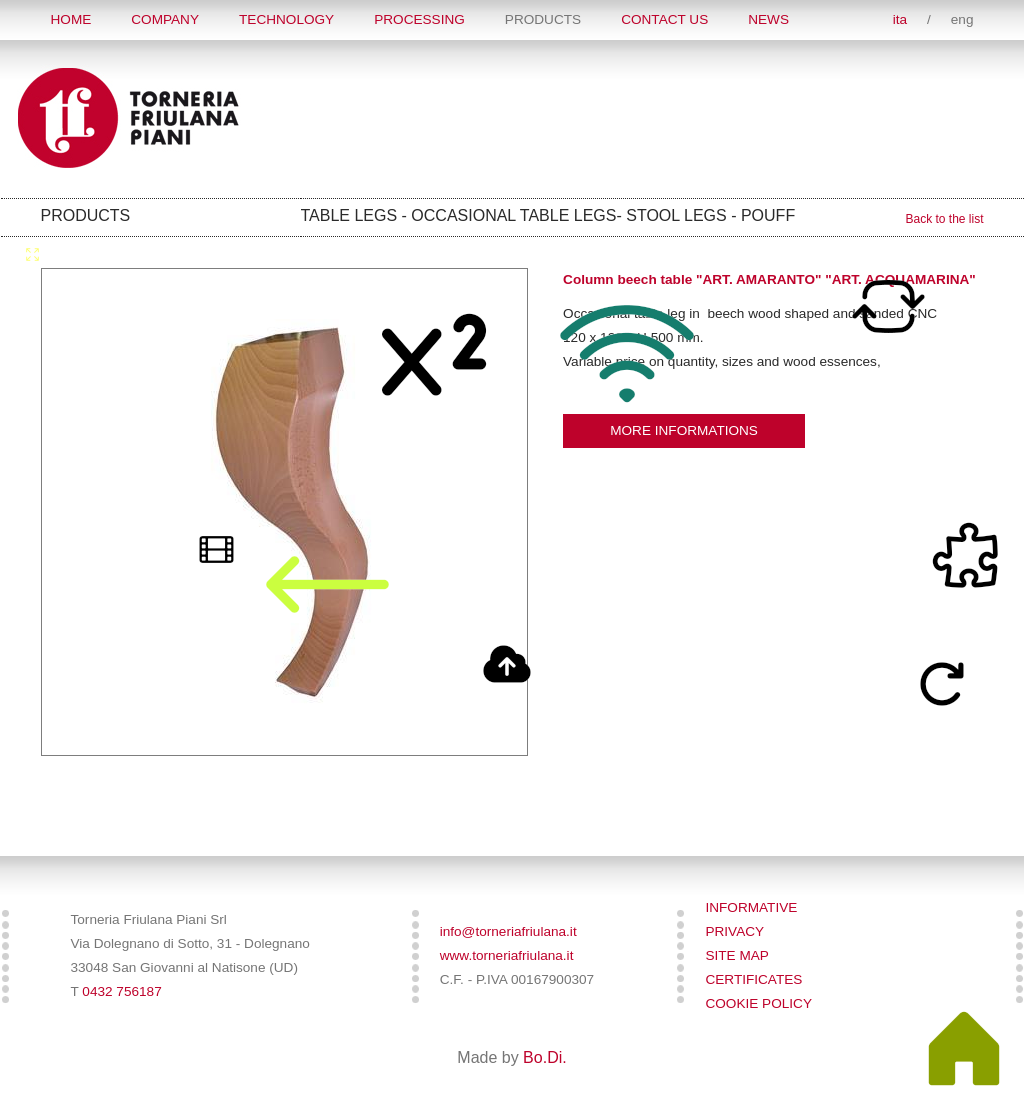  What do you see at coordinates (964, 1050) in the screenshot?
I see `navigate to home screen` at bounding box center [964, 1050].